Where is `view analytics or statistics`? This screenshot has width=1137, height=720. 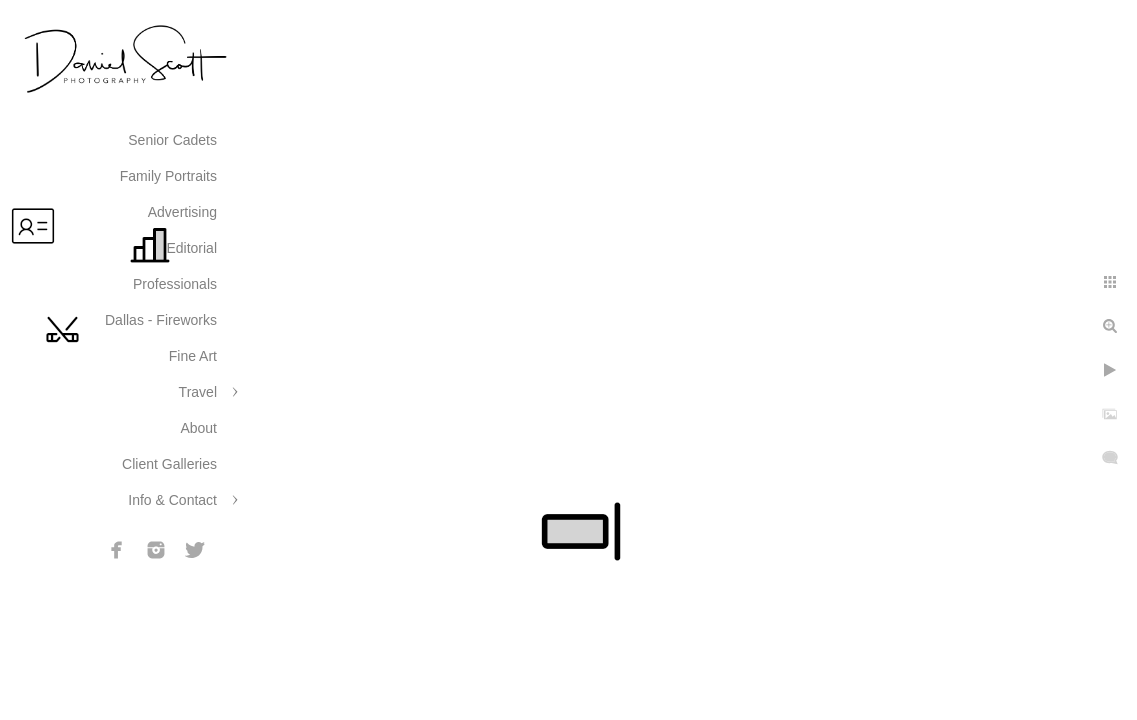 view analytics or statistics is located at coordinates (150, 246).